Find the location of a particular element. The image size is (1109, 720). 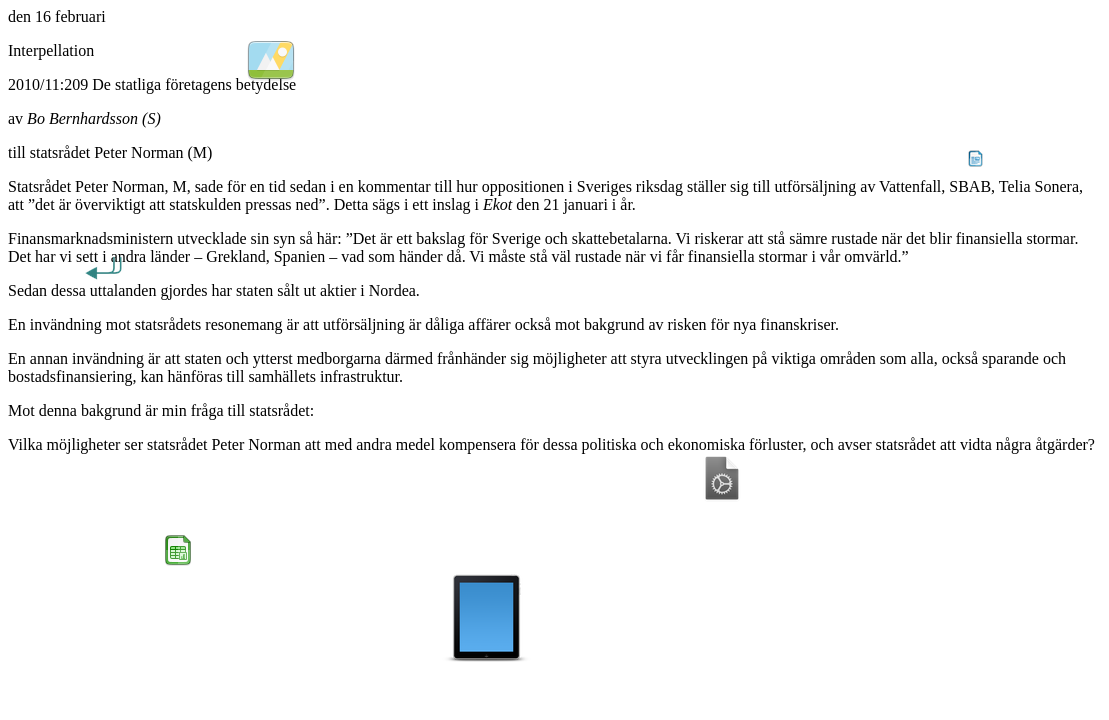

a libreoffice calc spreadsheet file is located at coordinates (178, 550).